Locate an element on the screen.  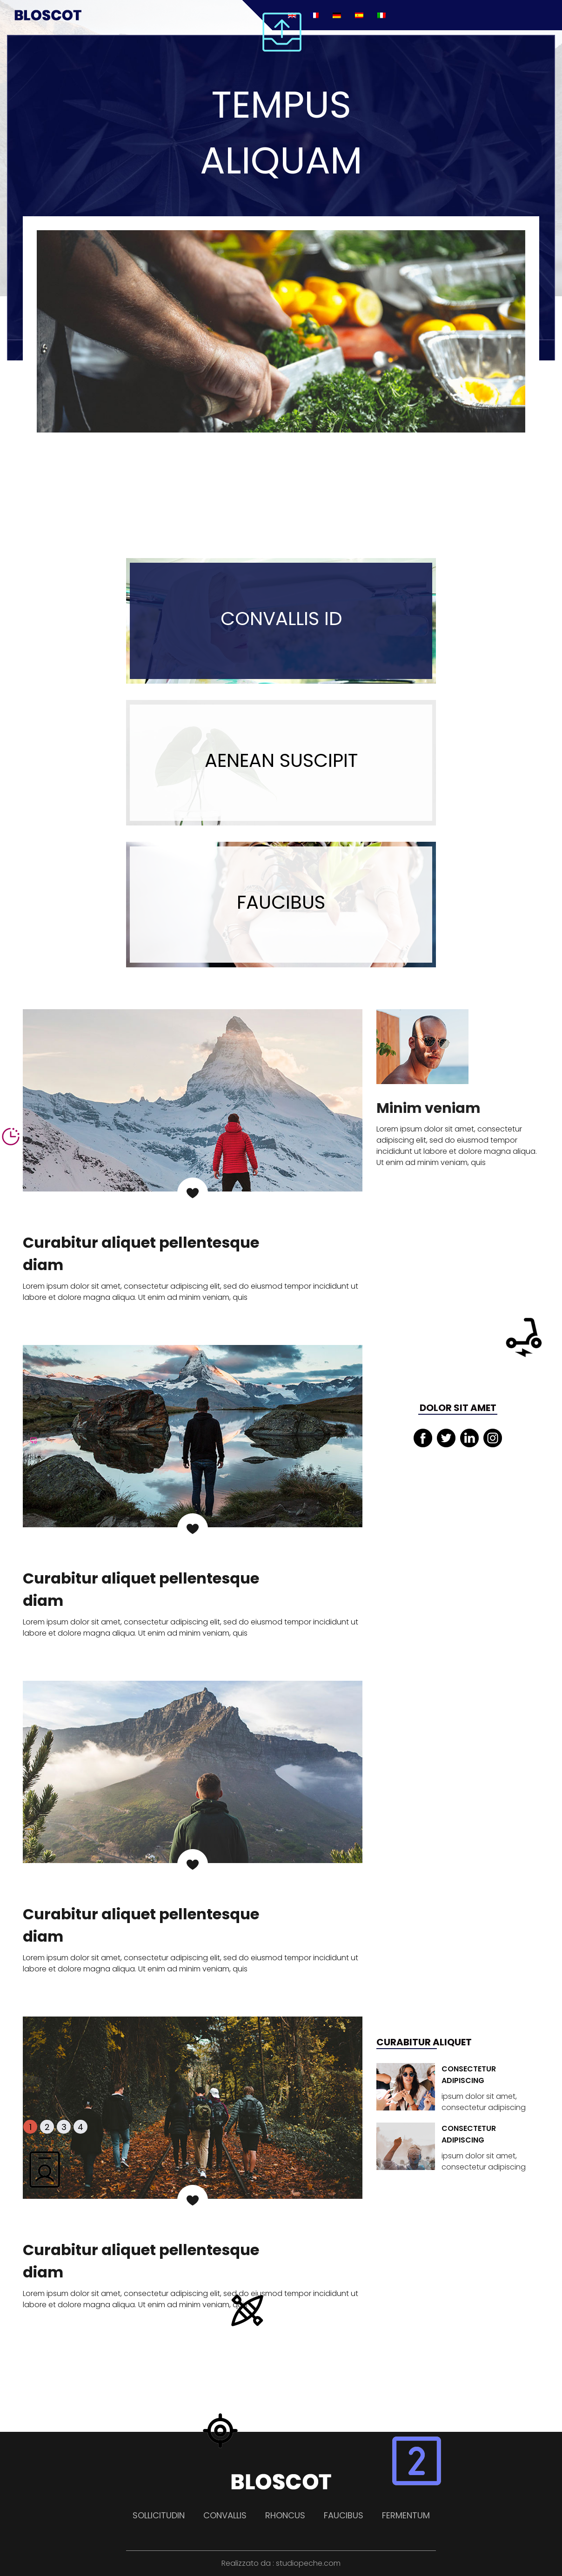
find nearby electric scooter rentals is located at coordinates (524, 1338).